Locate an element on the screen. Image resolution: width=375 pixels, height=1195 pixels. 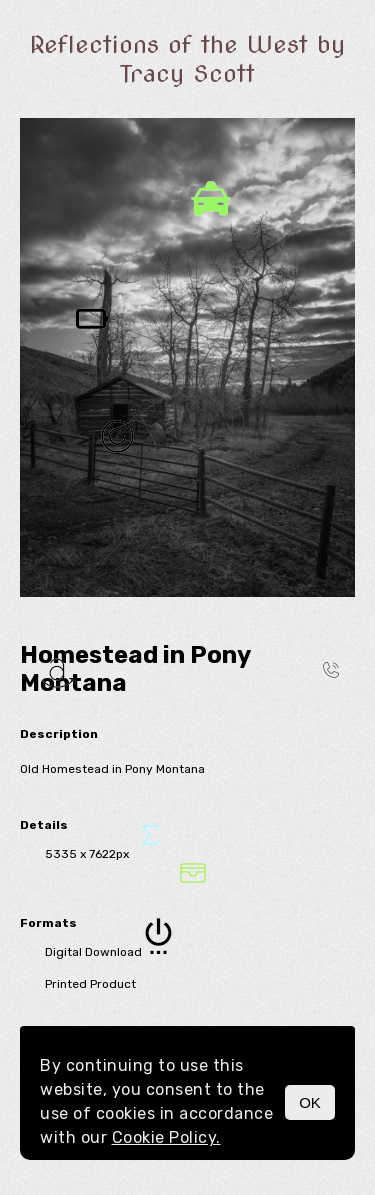
access your wallet or payment cards is located at coordinates (193, 873).